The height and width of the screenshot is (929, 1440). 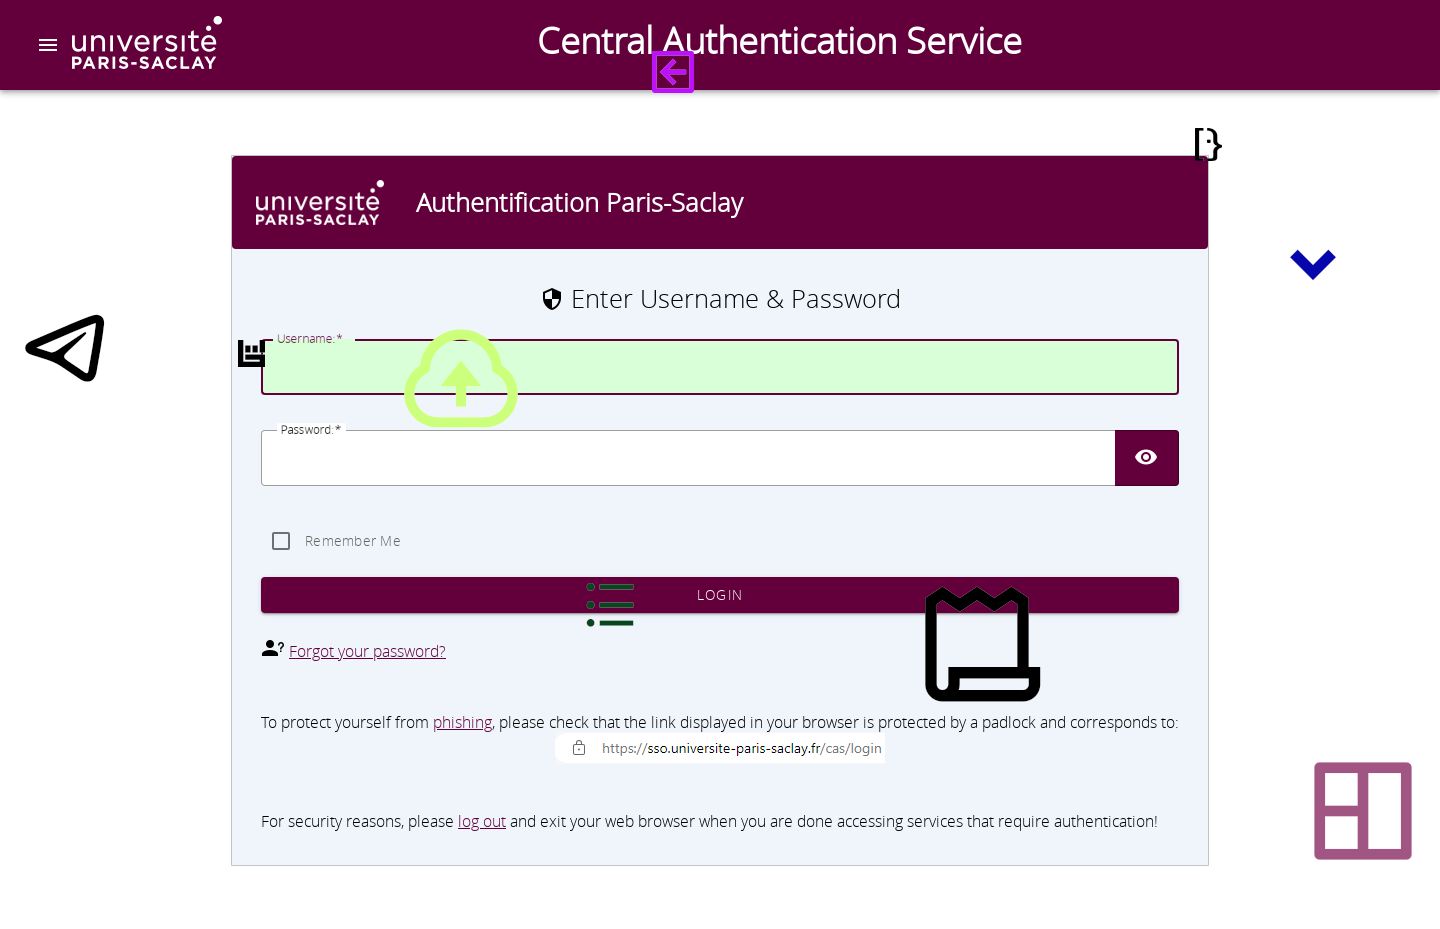 I want to click on expand a dropdown menu, so click(x=1313, y=264).